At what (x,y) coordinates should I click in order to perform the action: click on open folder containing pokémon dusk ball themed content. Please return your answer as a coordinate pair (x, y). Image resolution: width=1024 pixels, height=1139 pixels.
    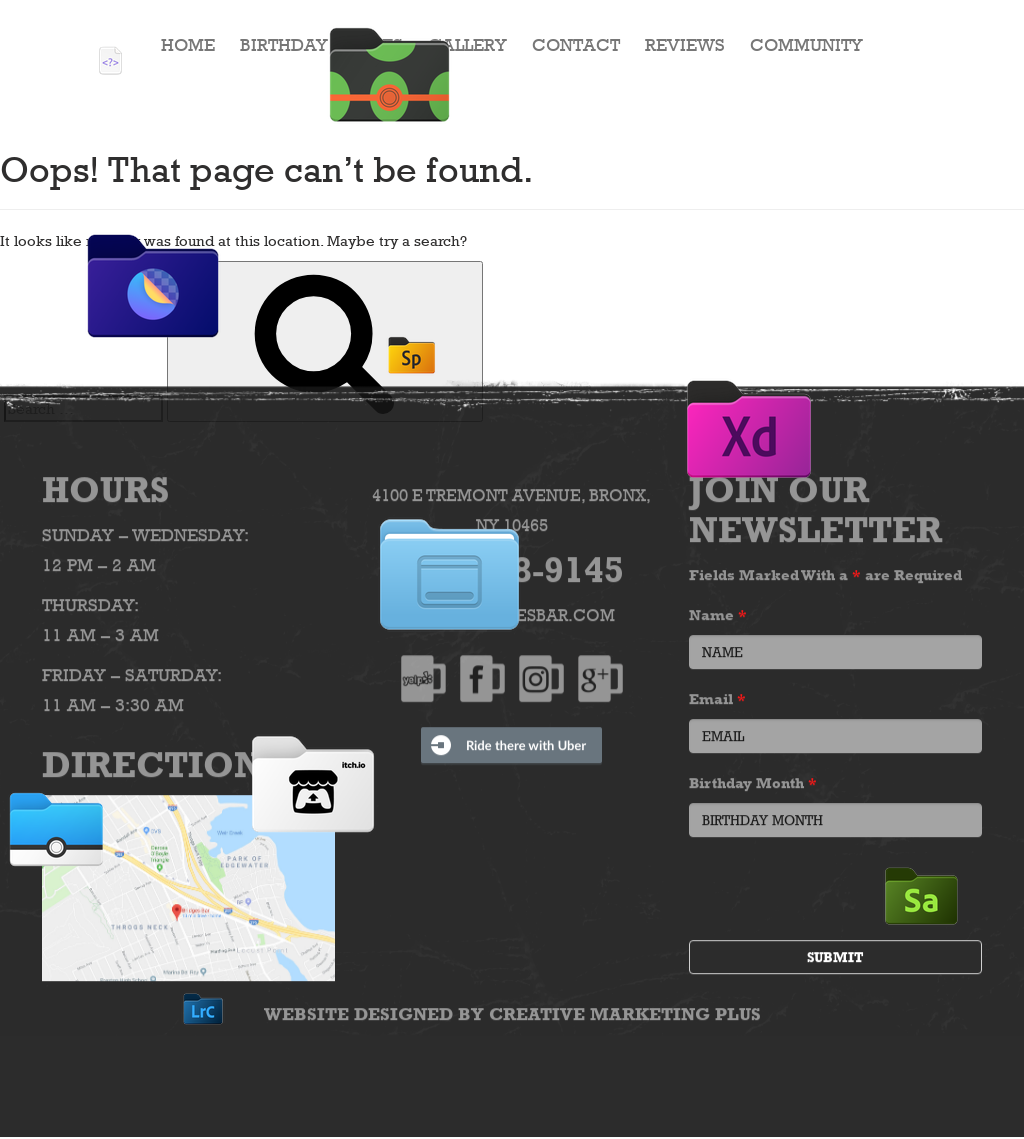
    Looking at the image, I should click on (389, 78).